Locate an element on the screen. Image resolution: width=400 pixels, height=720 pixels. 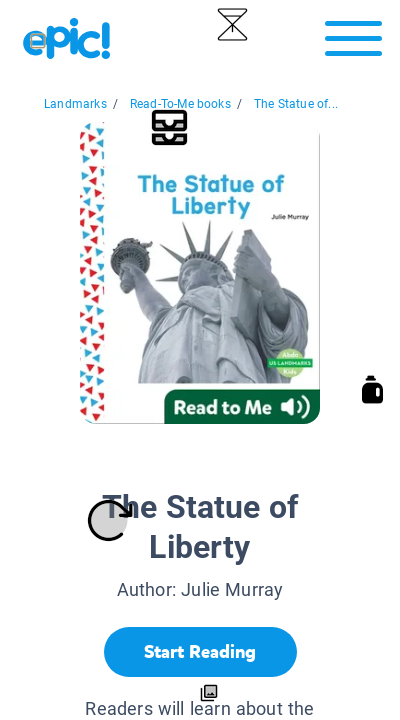
laundry or cleaning product category is located at coordinates (372, 389).